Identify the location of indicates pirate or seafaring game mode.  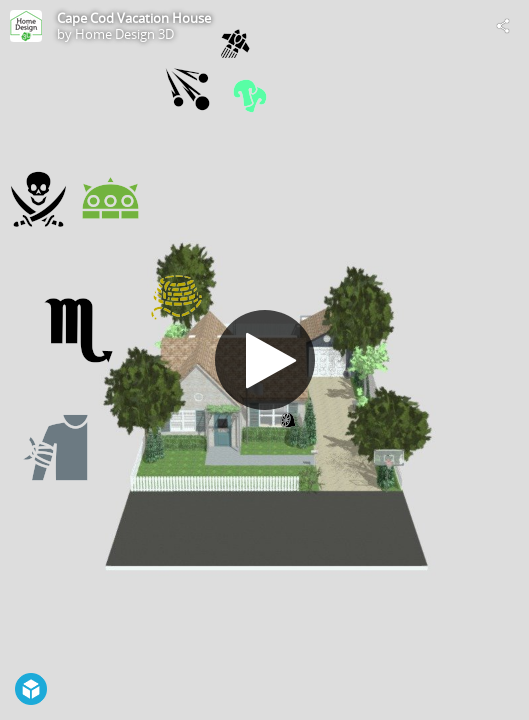
(38, 199).